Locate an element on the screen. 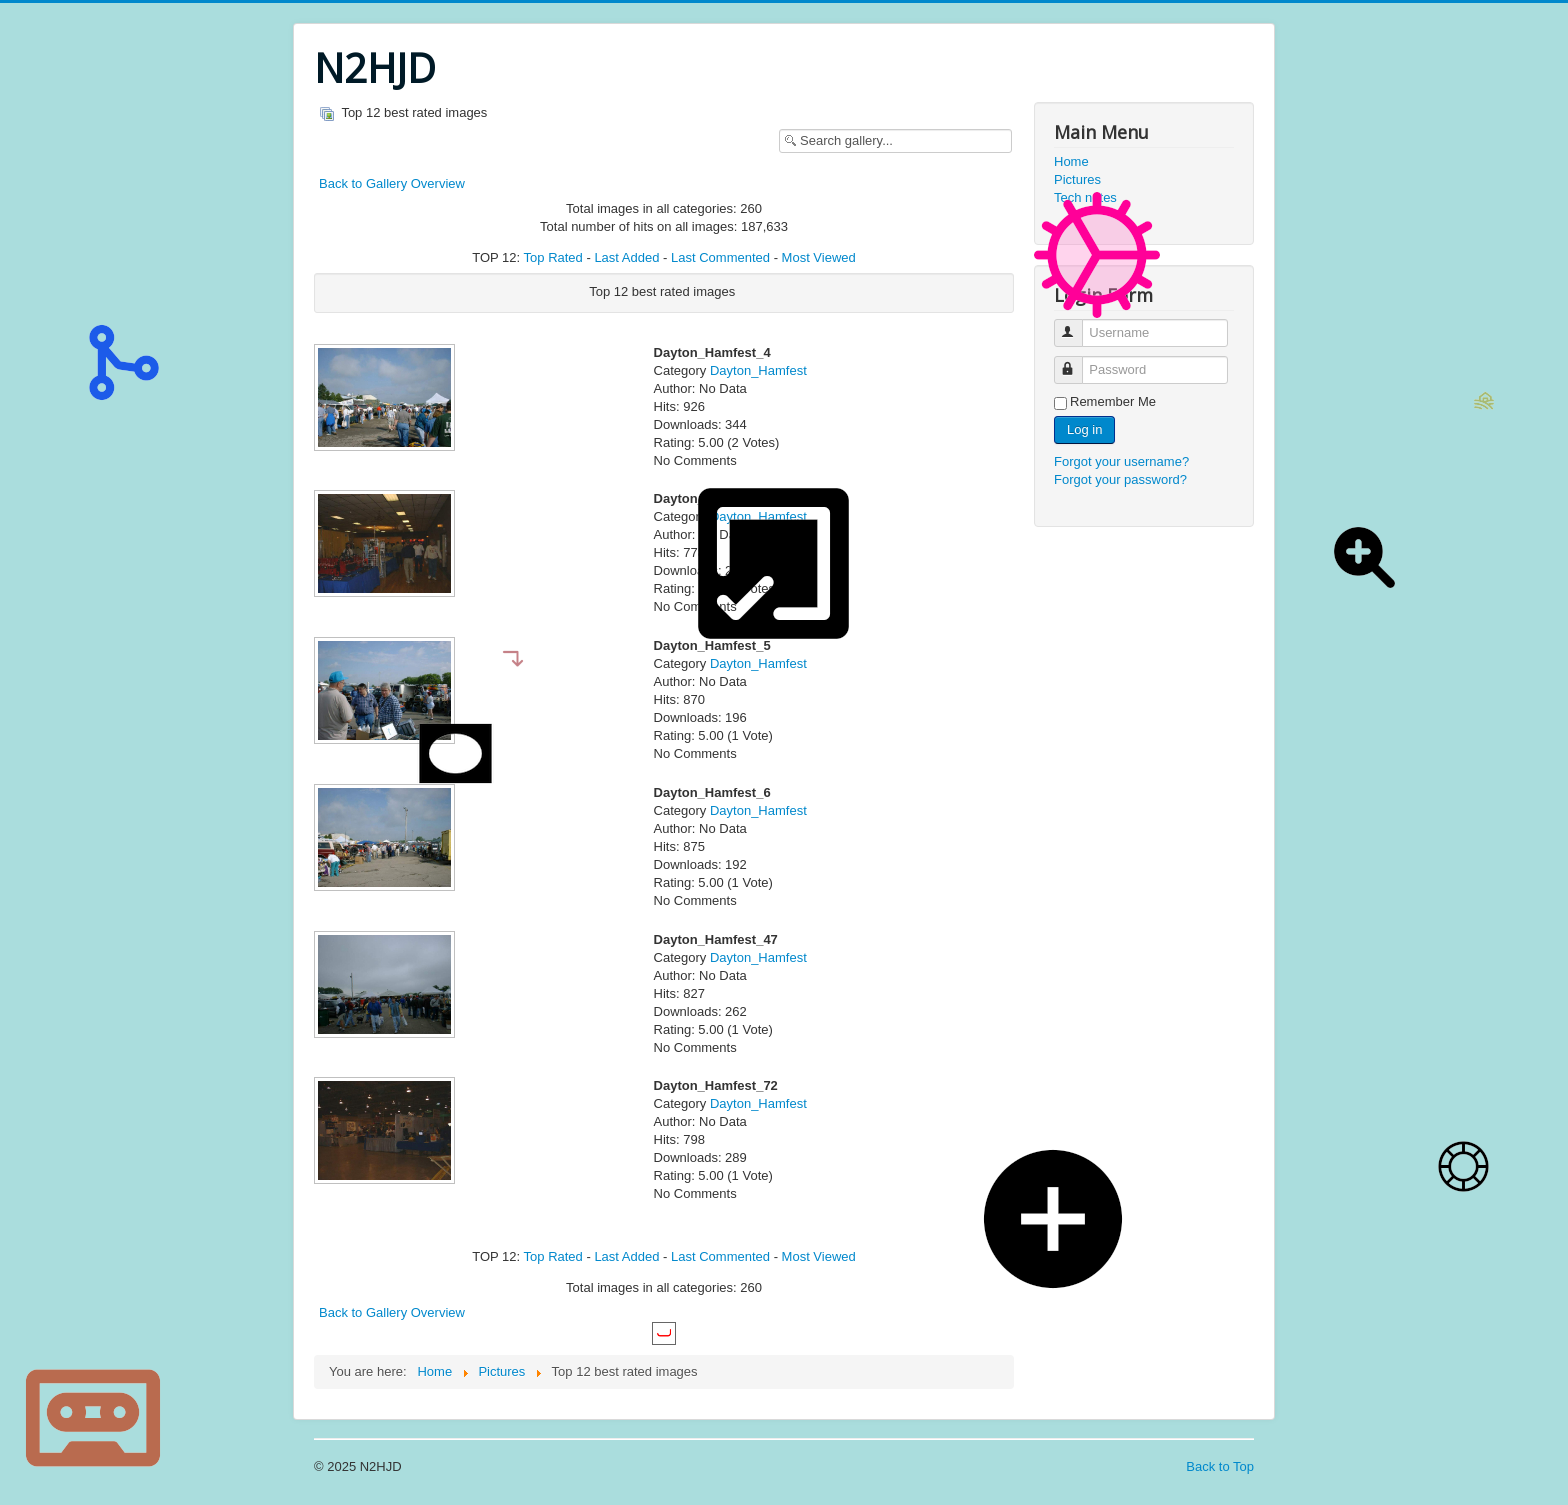 The image size is (1568, 1505). mark task as complete is located at coordinates (773, 563).